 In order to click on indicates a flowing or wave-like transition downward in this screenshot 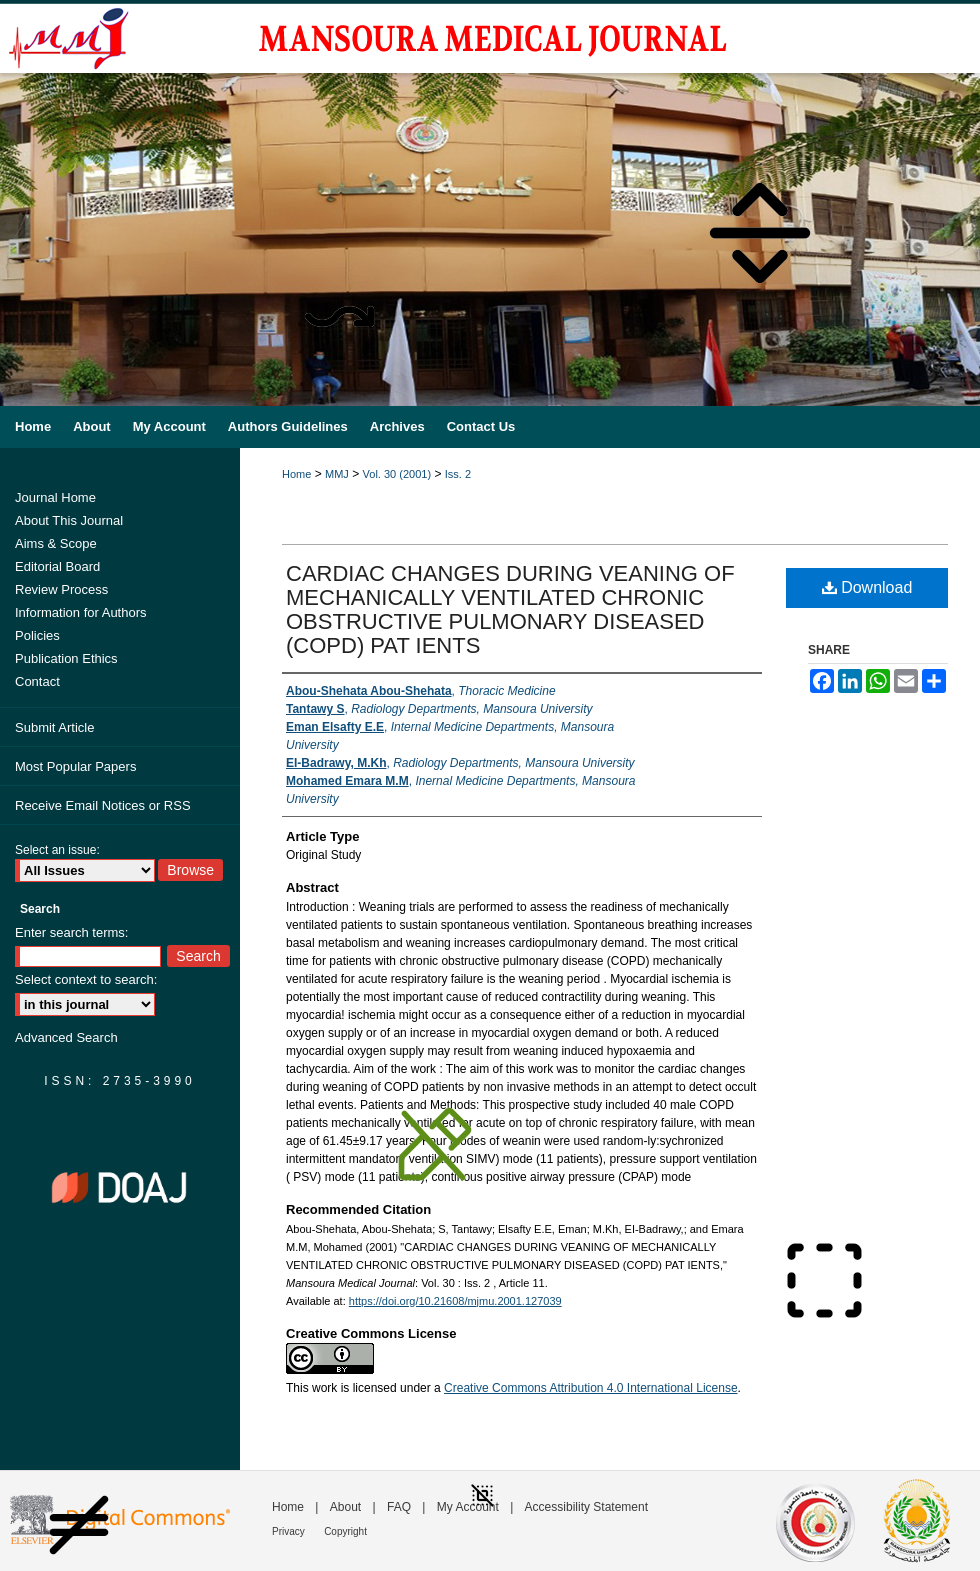, I will do `click(339, 316)`.